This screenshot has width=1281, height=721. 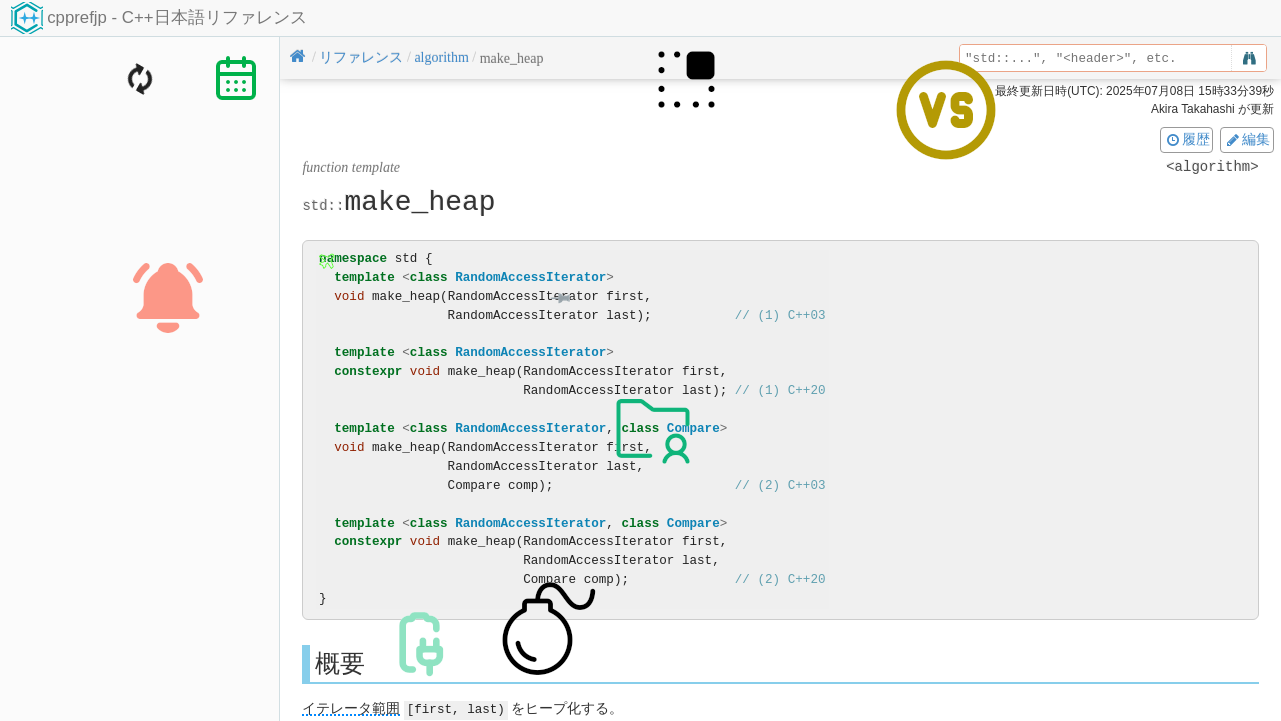 What do you see at coordinates (686, 79) in the screenshot?
I see `align element to top-right corner` at bounding box center [686, 79].